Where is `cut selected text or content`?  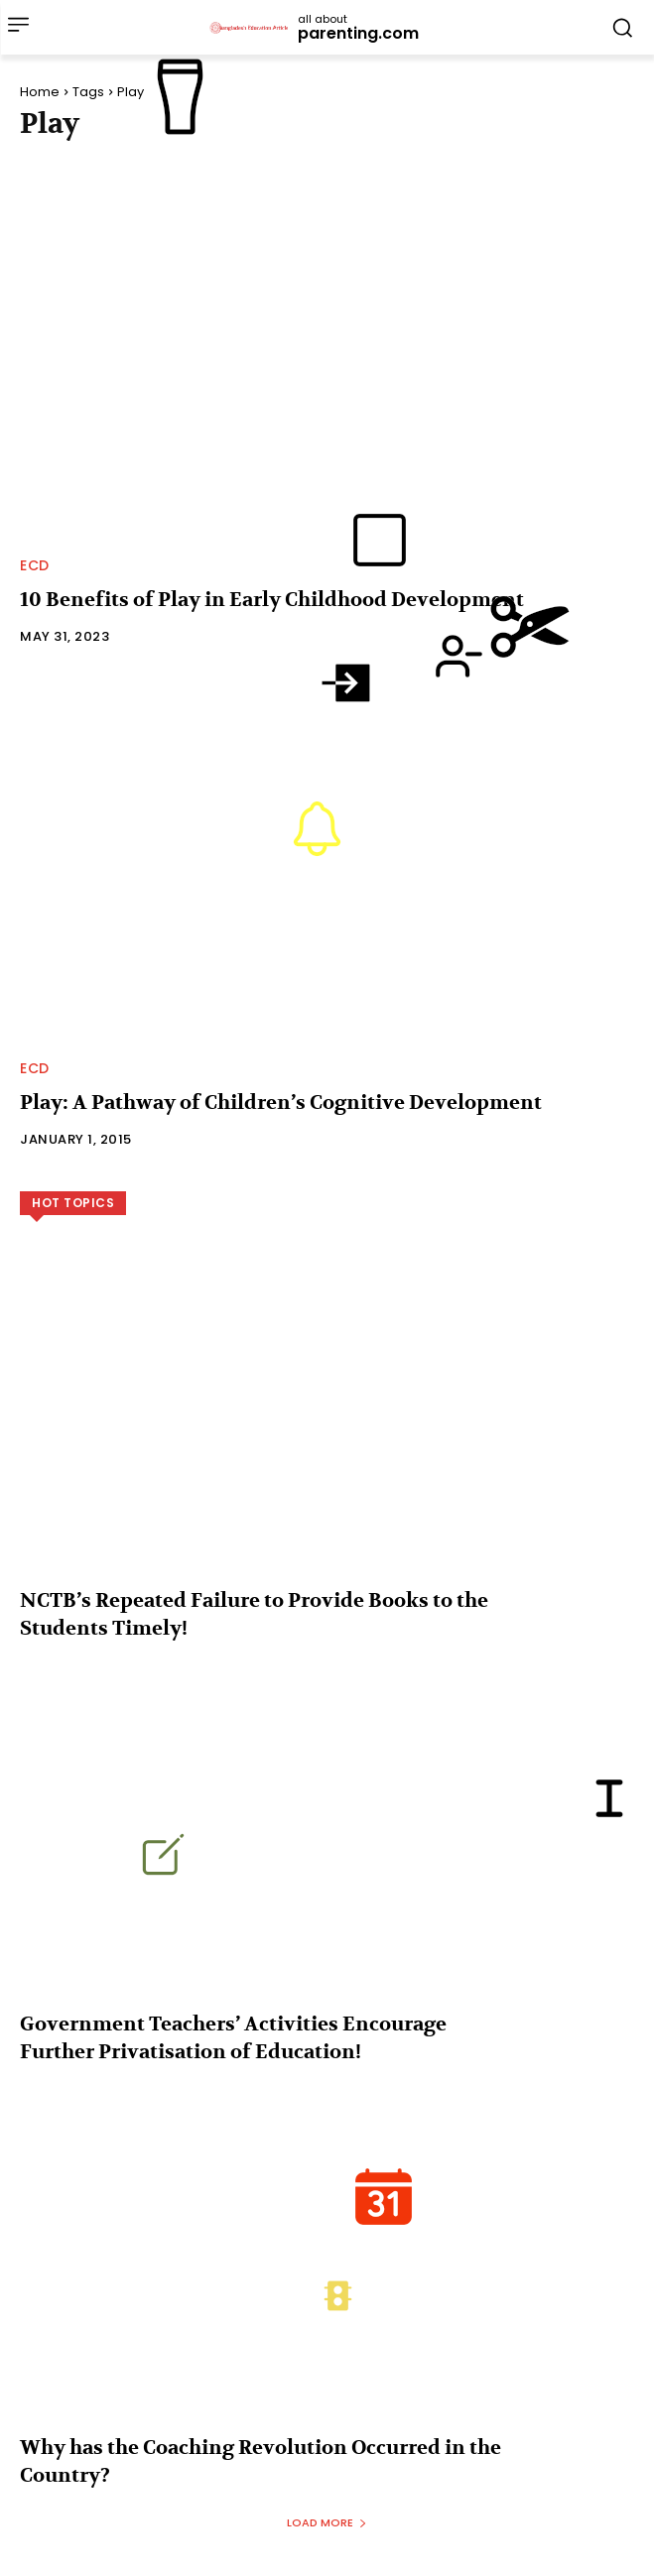 cut selected text or content is located at coordinates (530, 627).